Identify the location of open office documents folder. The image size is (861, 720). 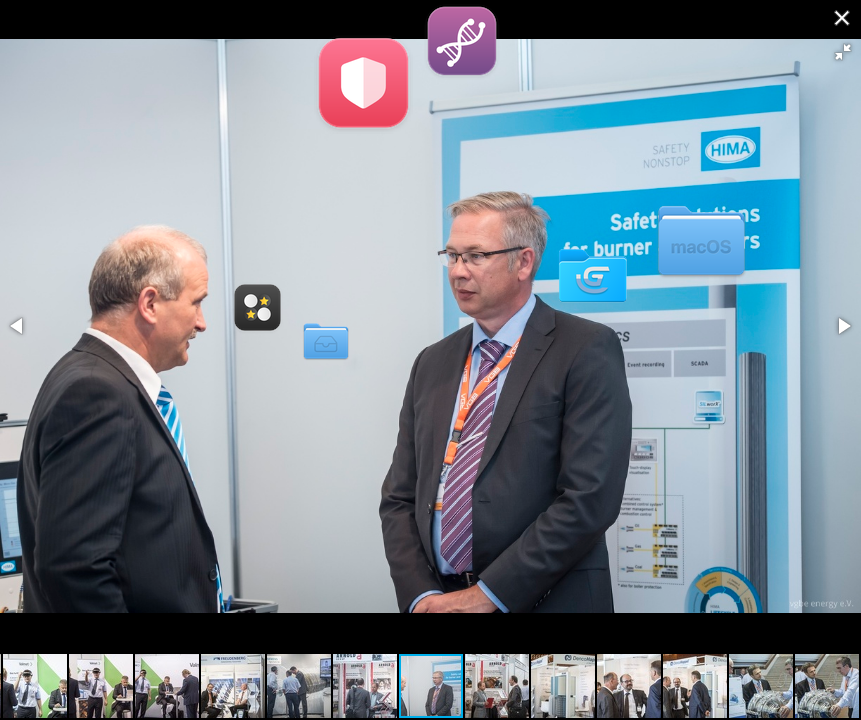
(326, 341).